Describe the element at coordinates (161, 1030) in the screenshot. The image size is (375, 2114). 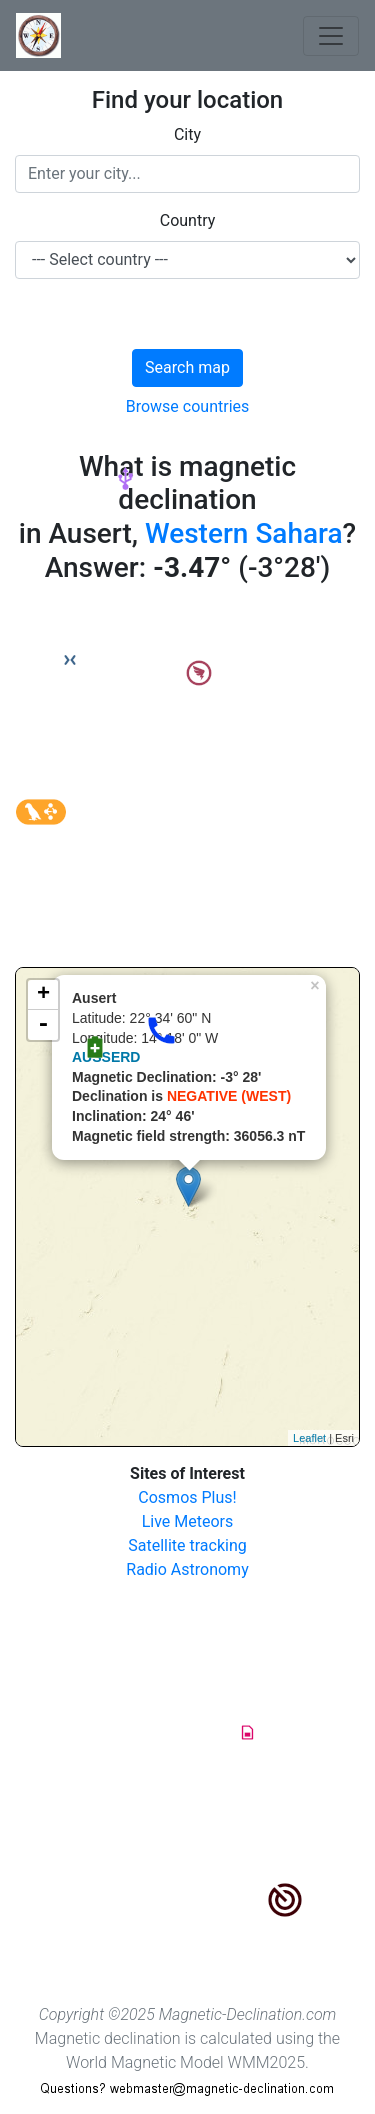
I see `make a phone call` at that location.